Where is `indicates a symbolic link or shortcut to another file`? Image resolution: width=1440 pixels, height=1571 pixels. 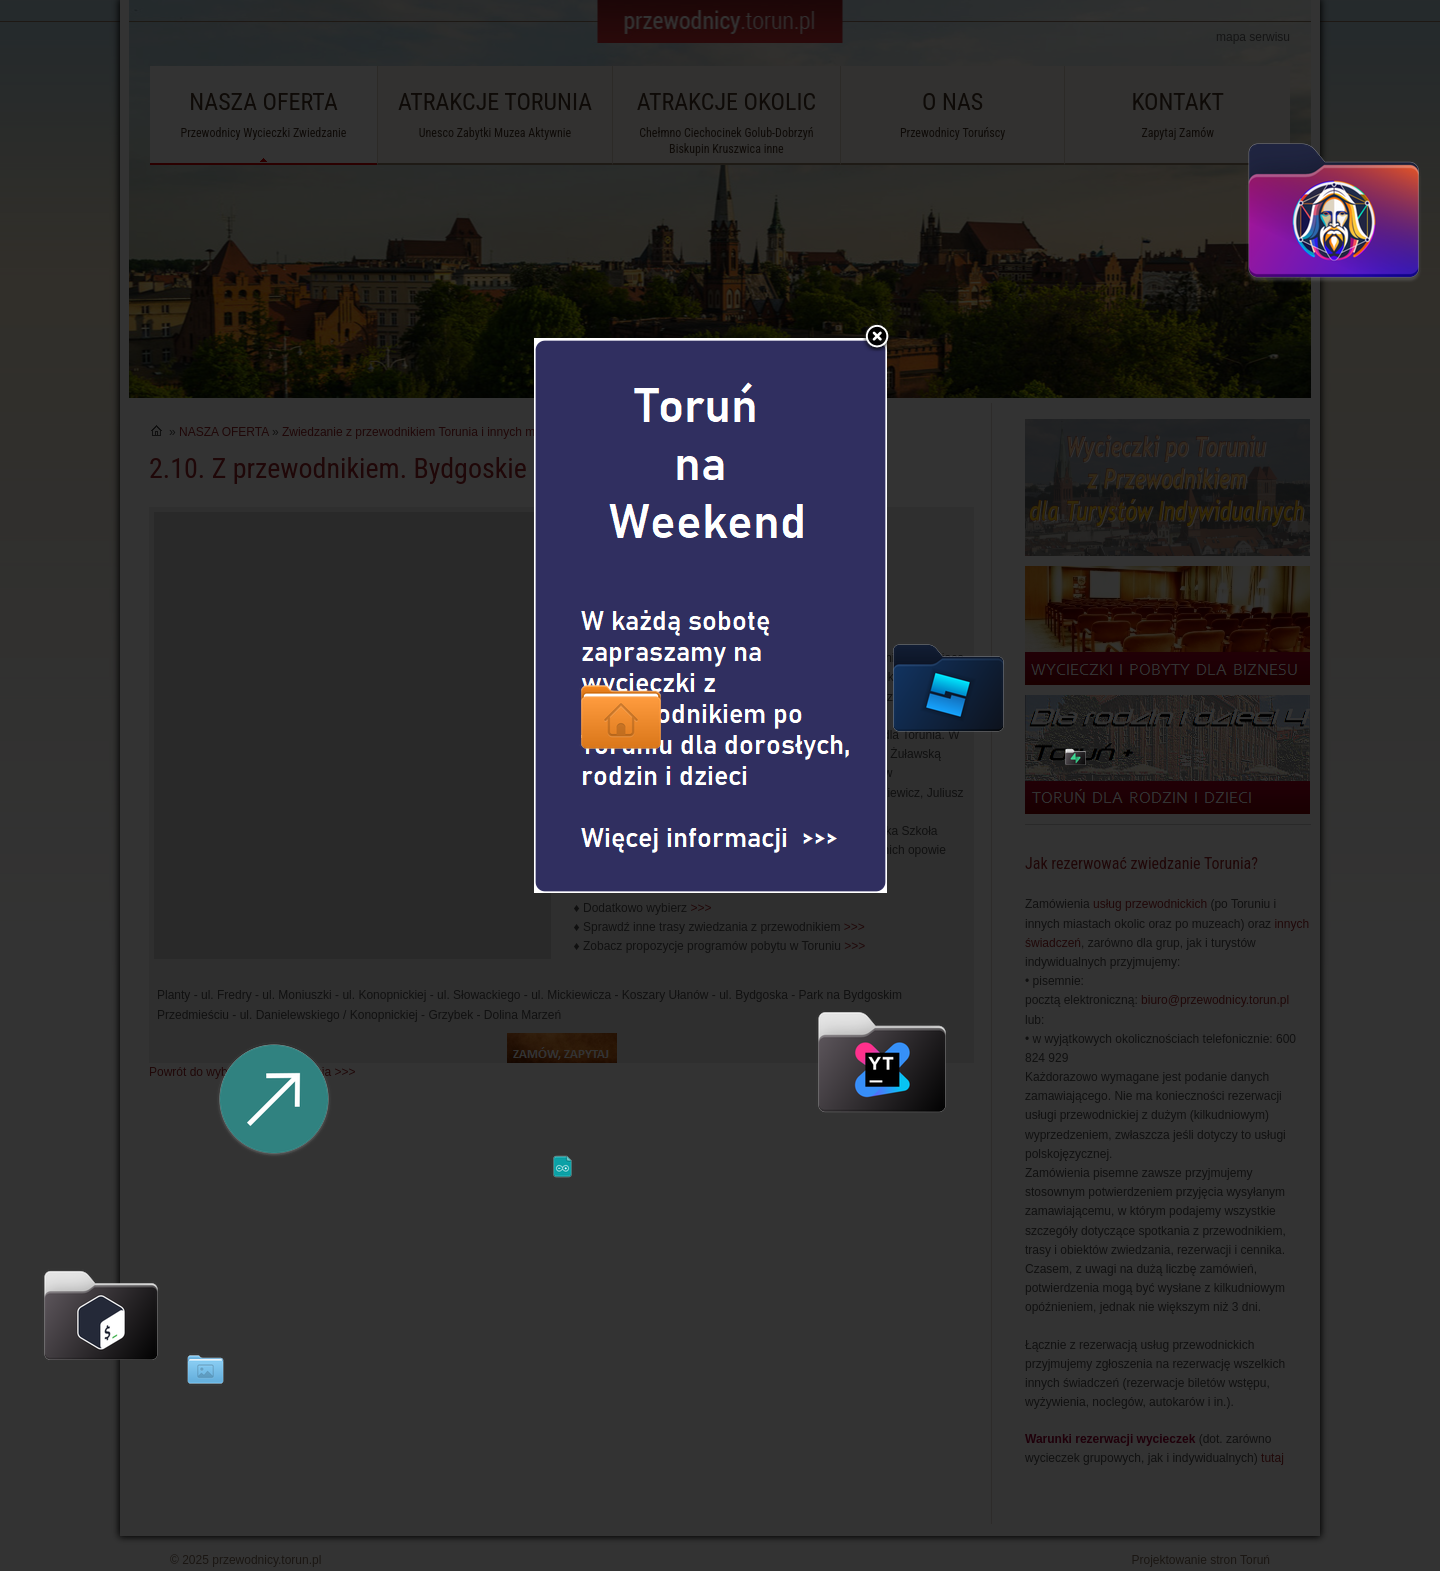 indicates a symbolic link or shortcut to another file is located at coordinates (274, 1099).